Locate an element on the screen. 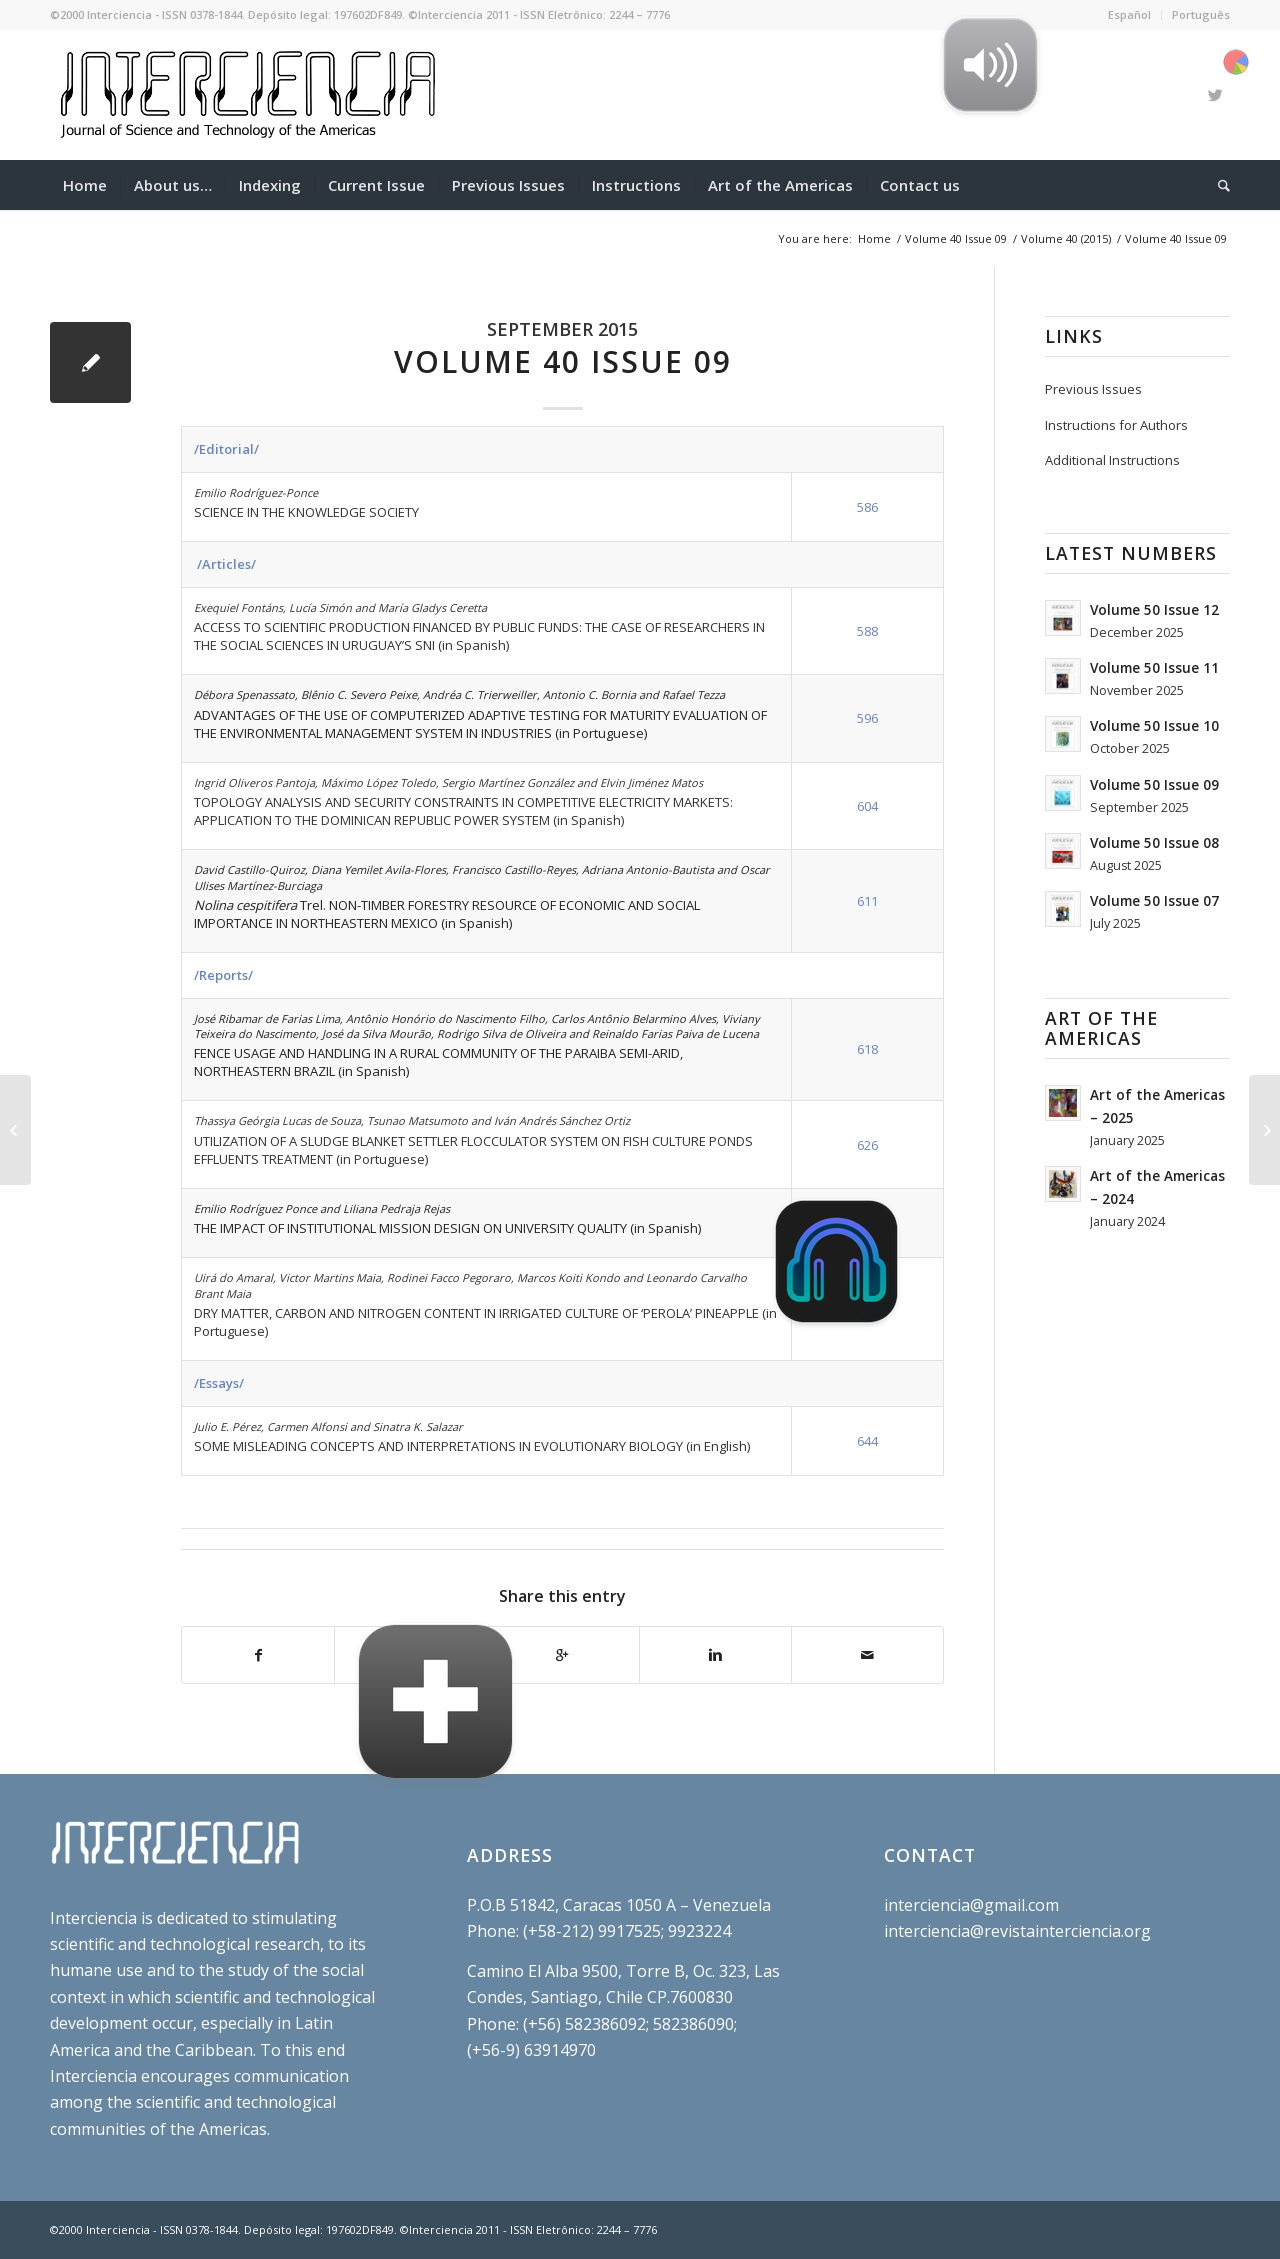  open the mycanal streaming app is located at coordinates (435, 1701).